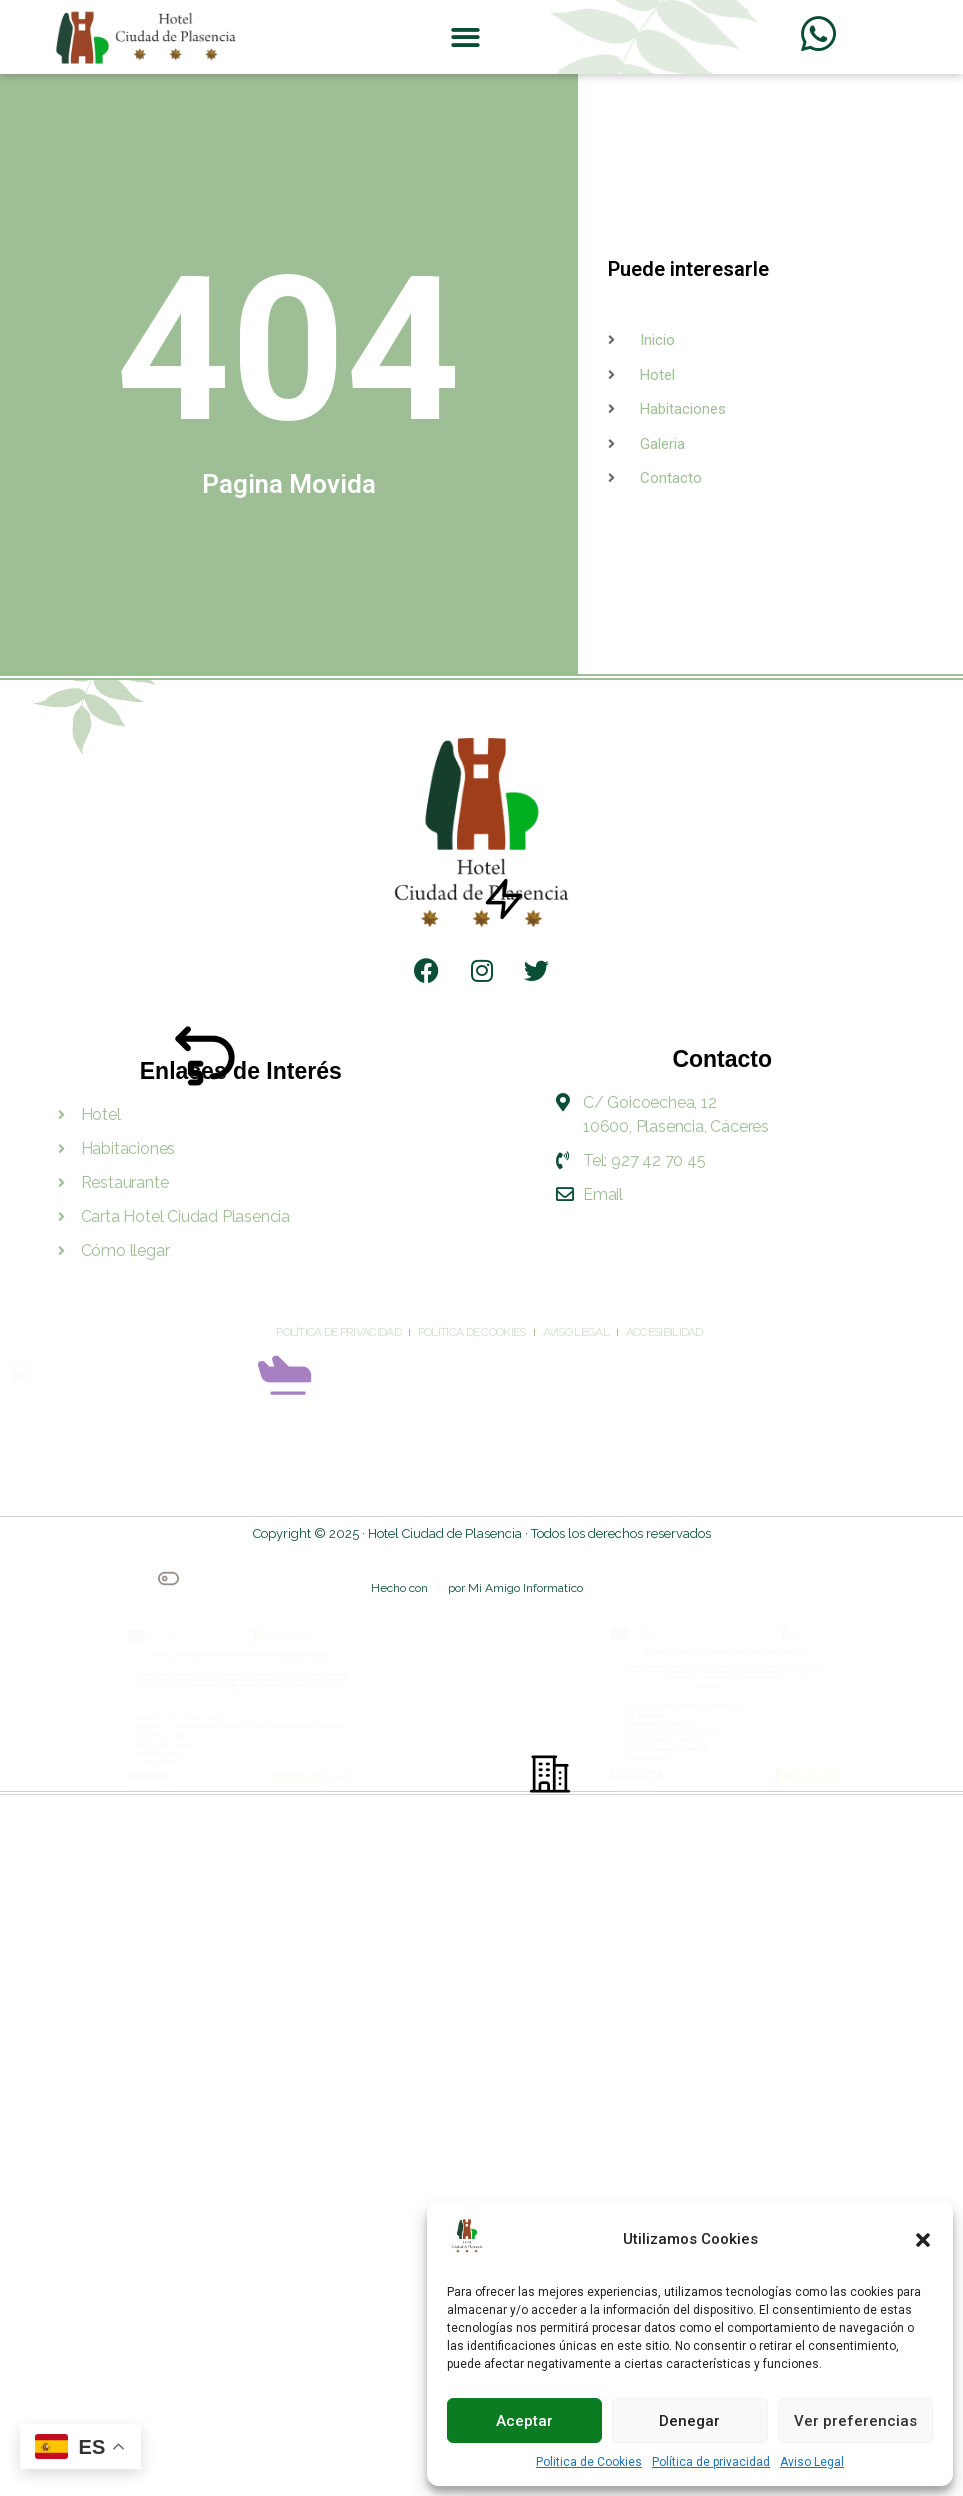 The width and height of the screenshot is (963, 2496). Describe the element at coordinates (550, 1774) in the screenshot. I see `view office or workplace location` at that location.